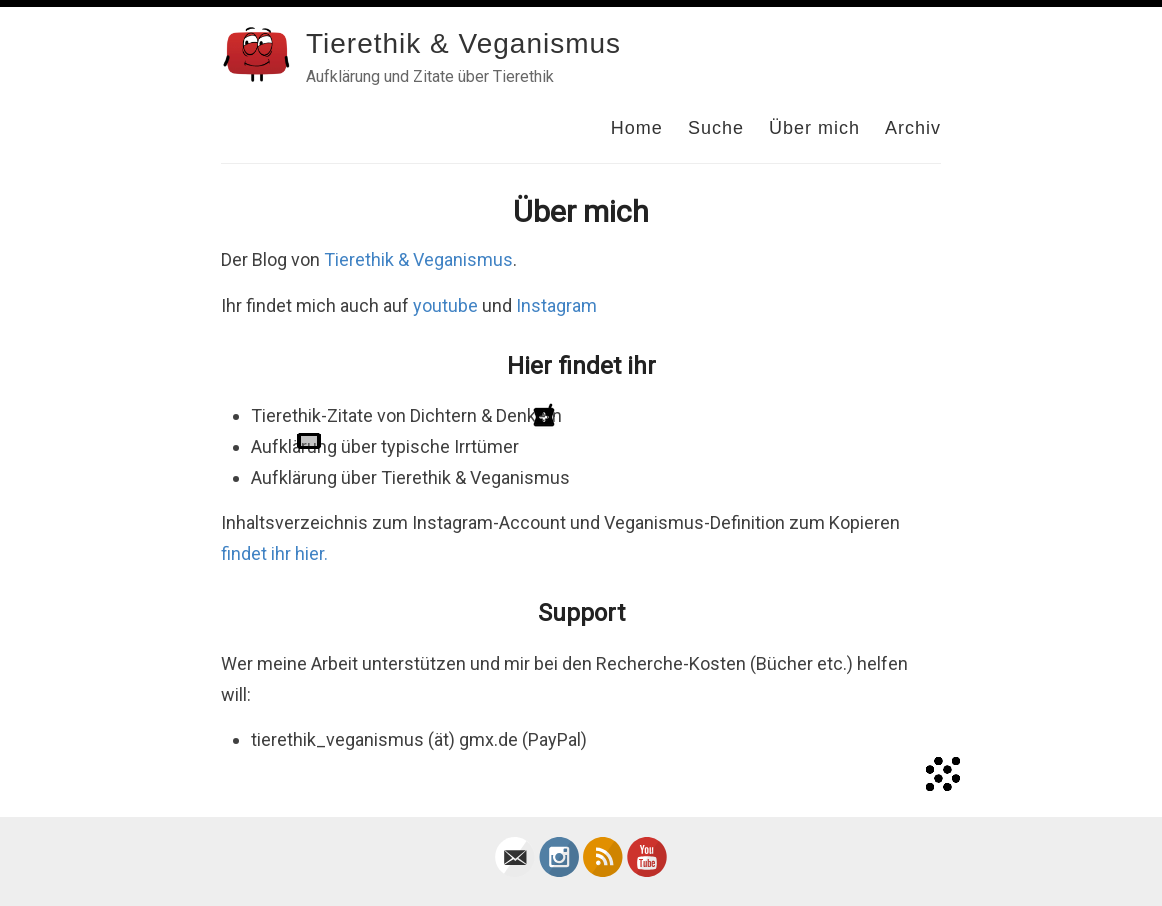 The image size is (1162, 906). What do you see at coordinates (309, 441) in the screenshot?
I see `switch to landscape orientation` at bounding box center [309, 441].